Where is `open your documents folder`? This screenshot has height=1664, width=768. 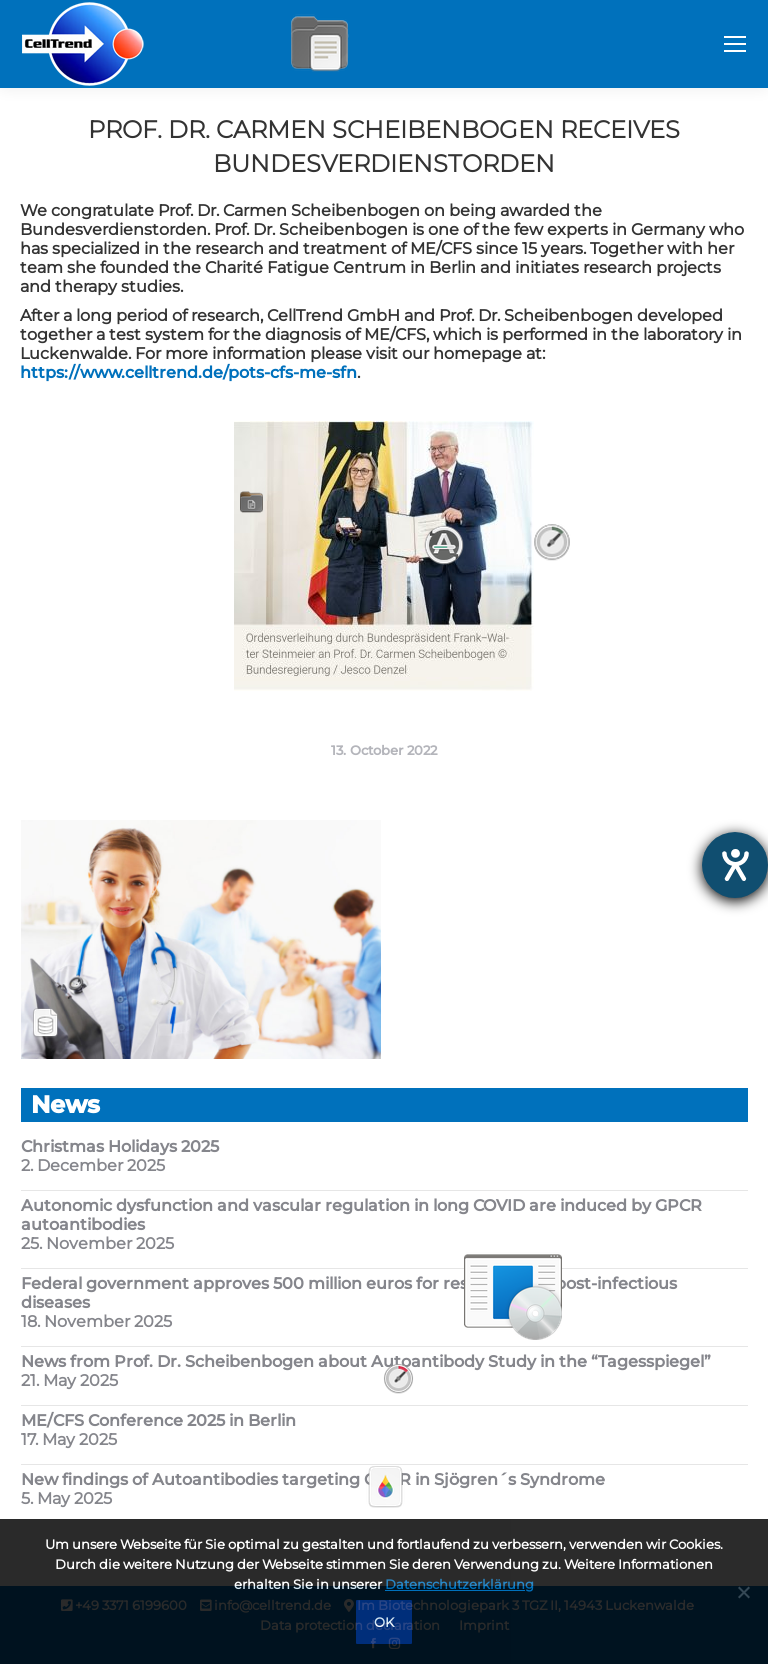
open your documents folder is located at coordinates (251, 501).